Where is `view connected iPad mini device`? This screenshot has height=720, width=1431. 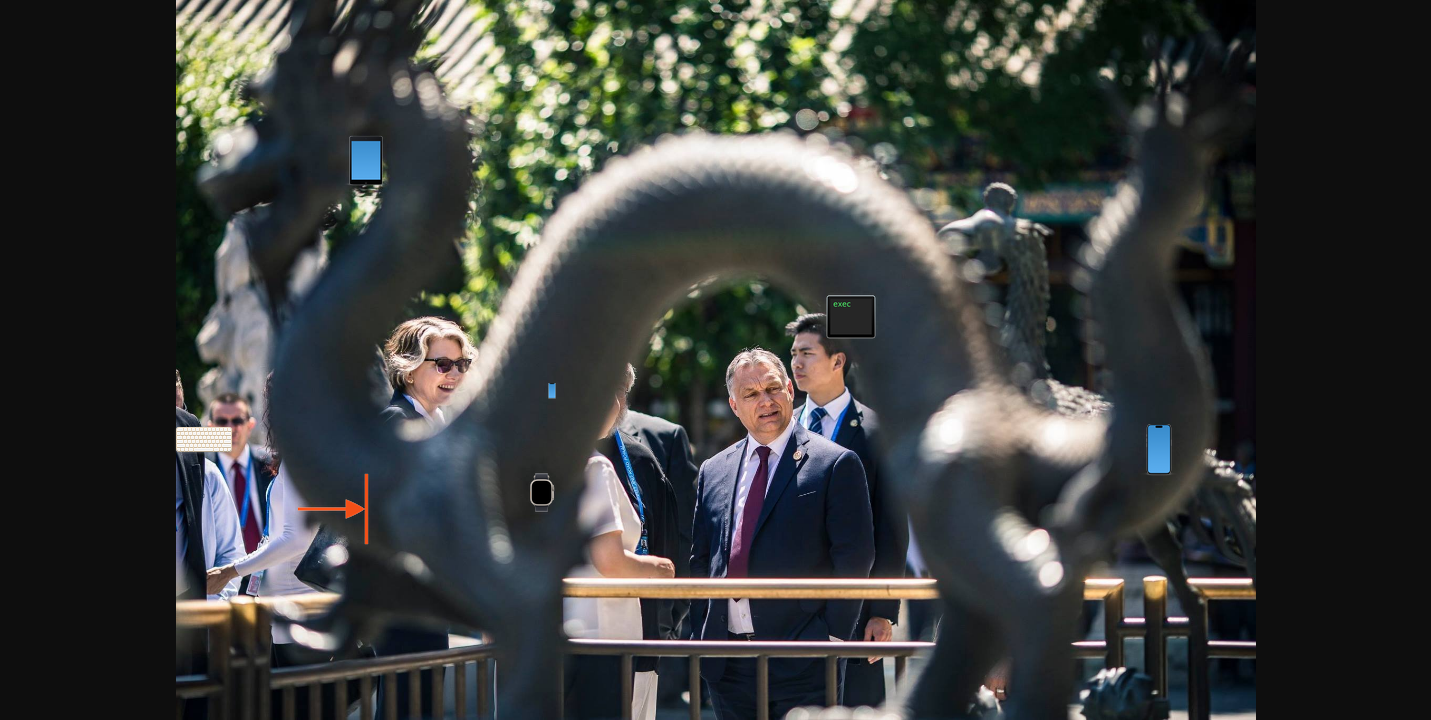 view connected iPad mini device is located at coordinates (366, 156).